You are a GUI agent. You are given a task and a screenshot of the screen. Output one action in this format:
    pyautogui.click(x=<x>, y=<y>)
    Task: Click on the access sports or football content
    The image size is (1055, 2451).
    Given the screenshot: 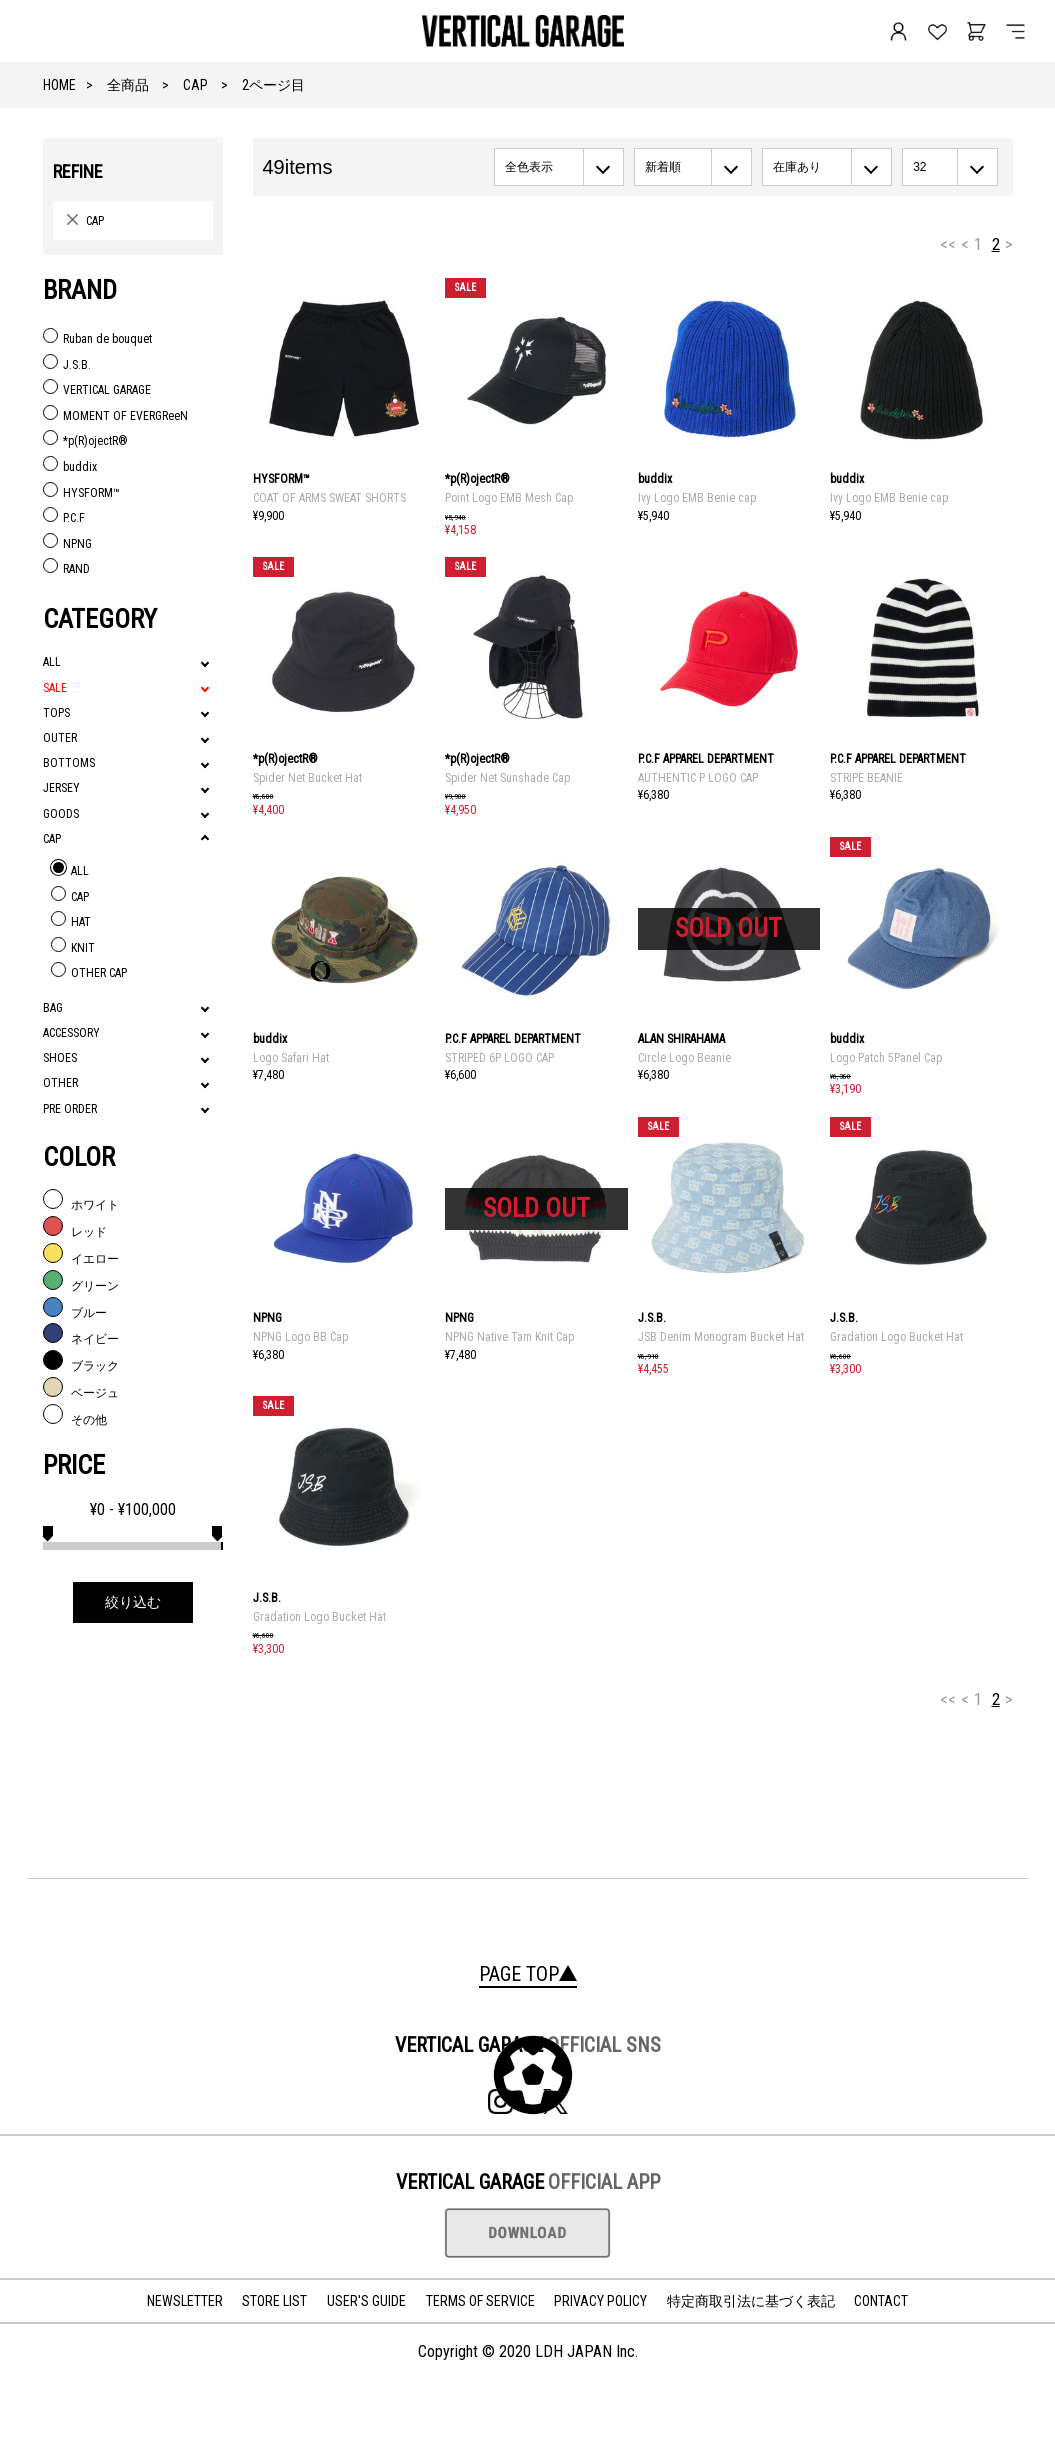 What is the action you would take?
    pyautogui.click(x=533, y=2075)
    